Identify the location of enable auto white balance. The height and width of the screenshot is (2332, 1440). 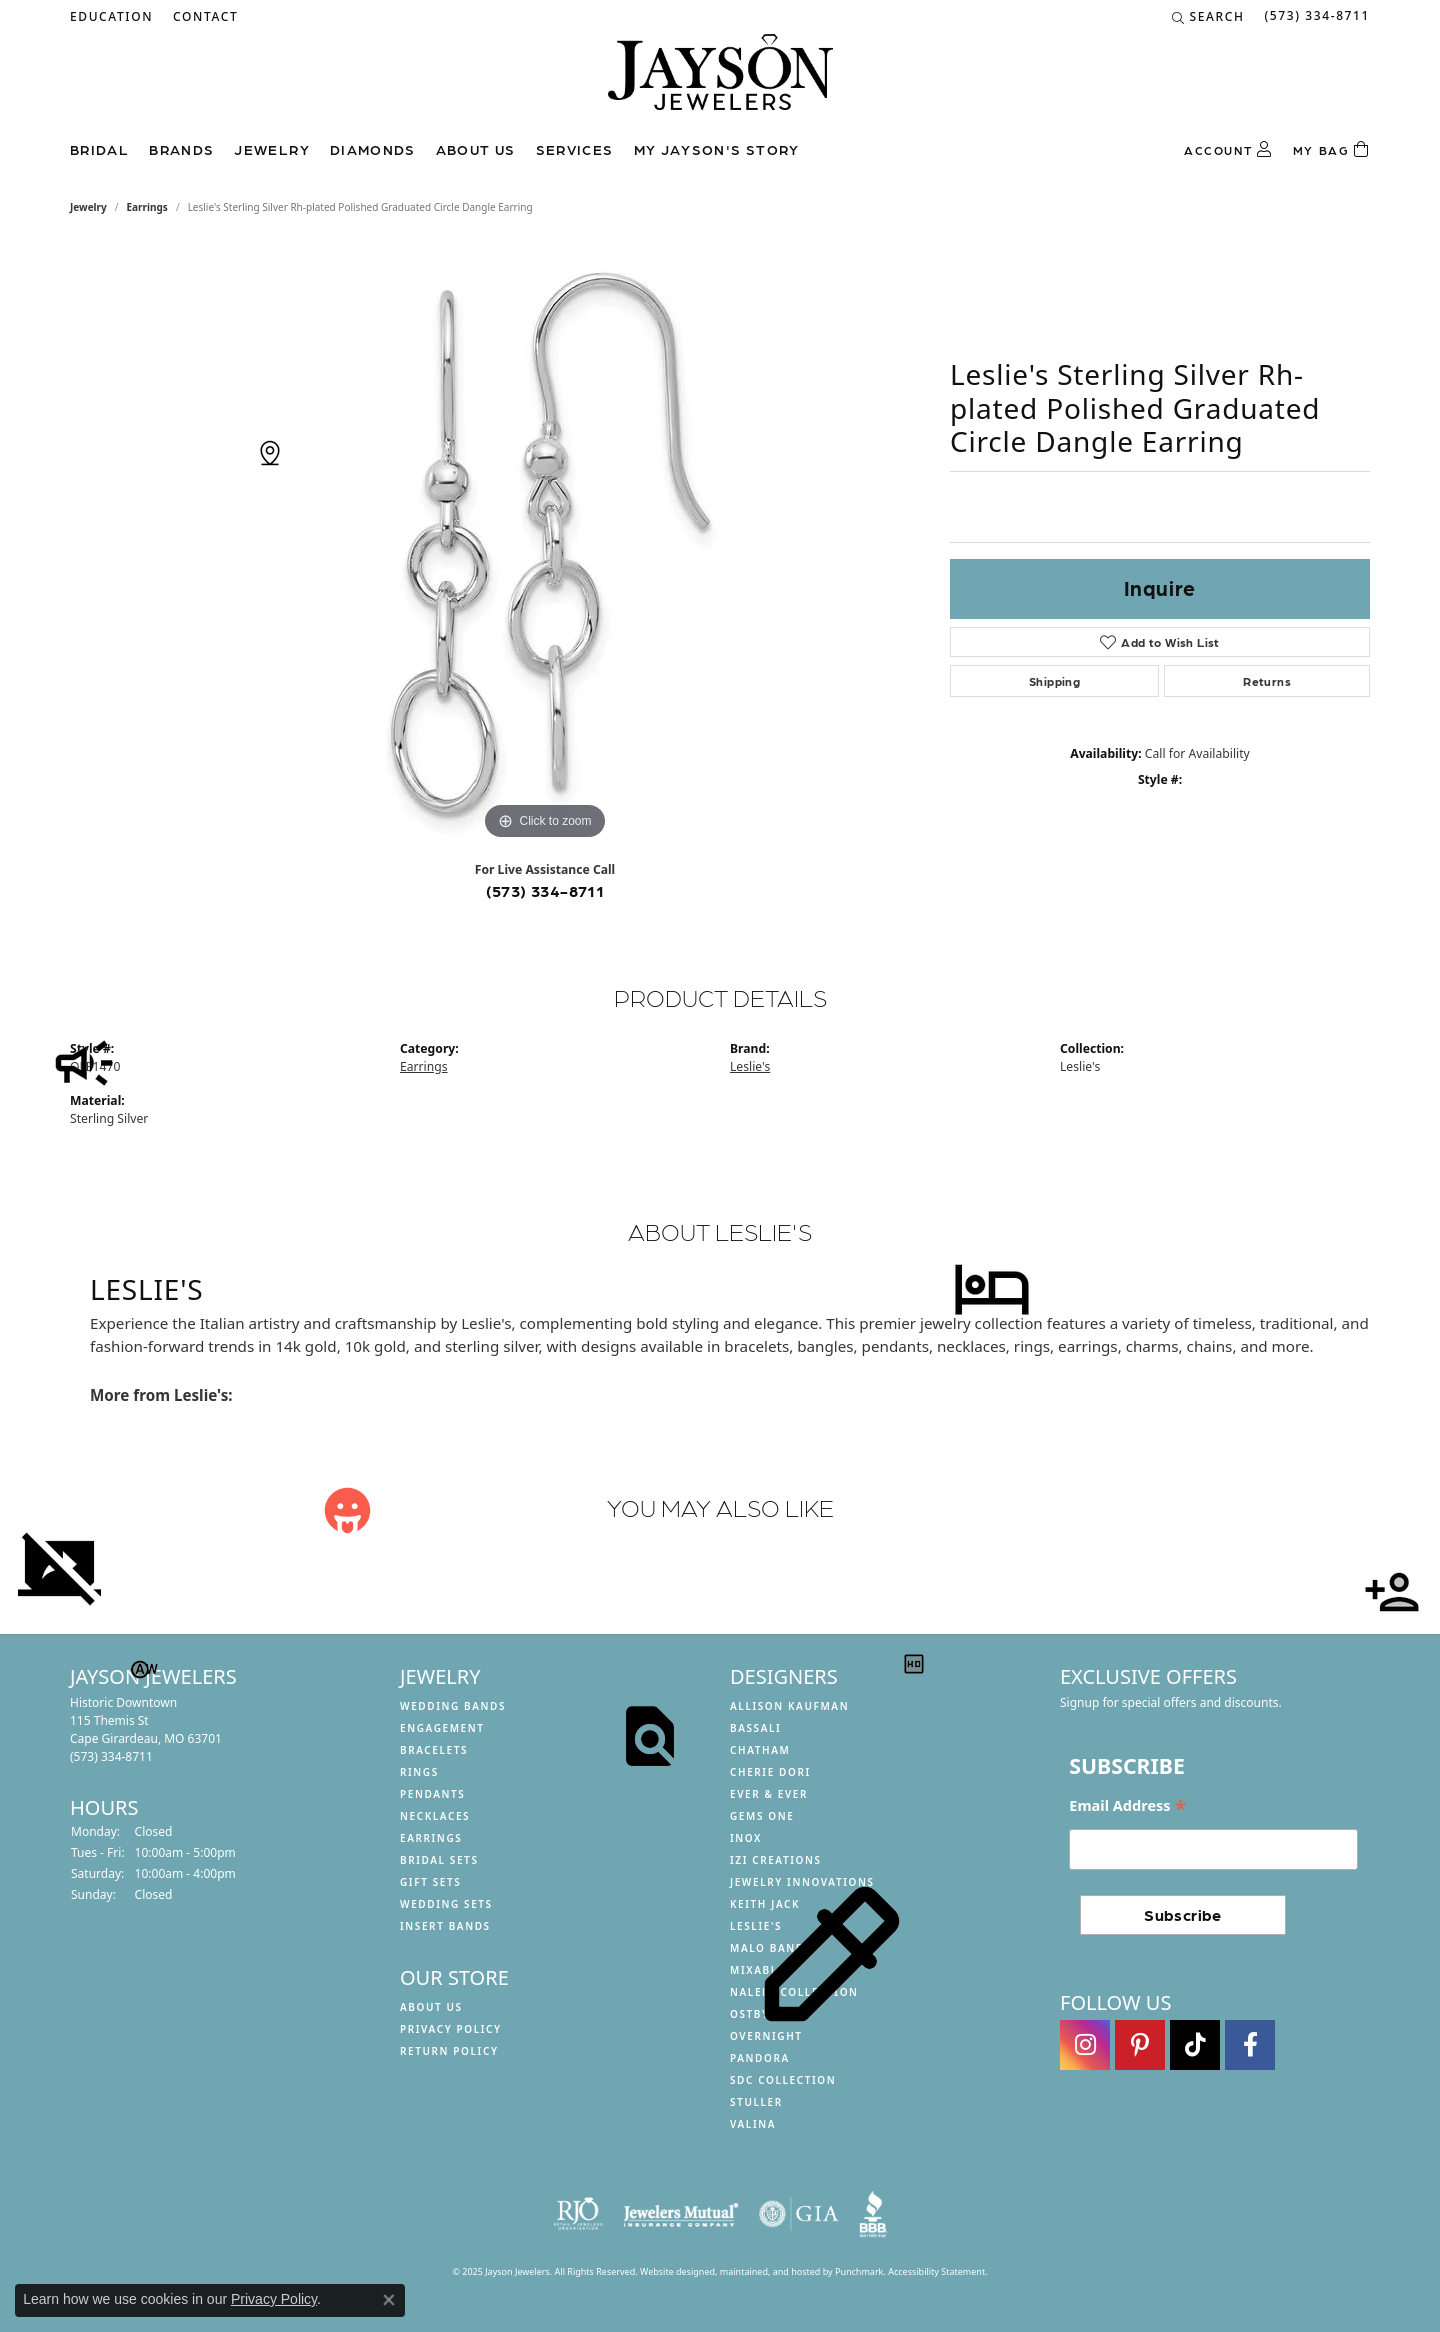
(144, 1669).